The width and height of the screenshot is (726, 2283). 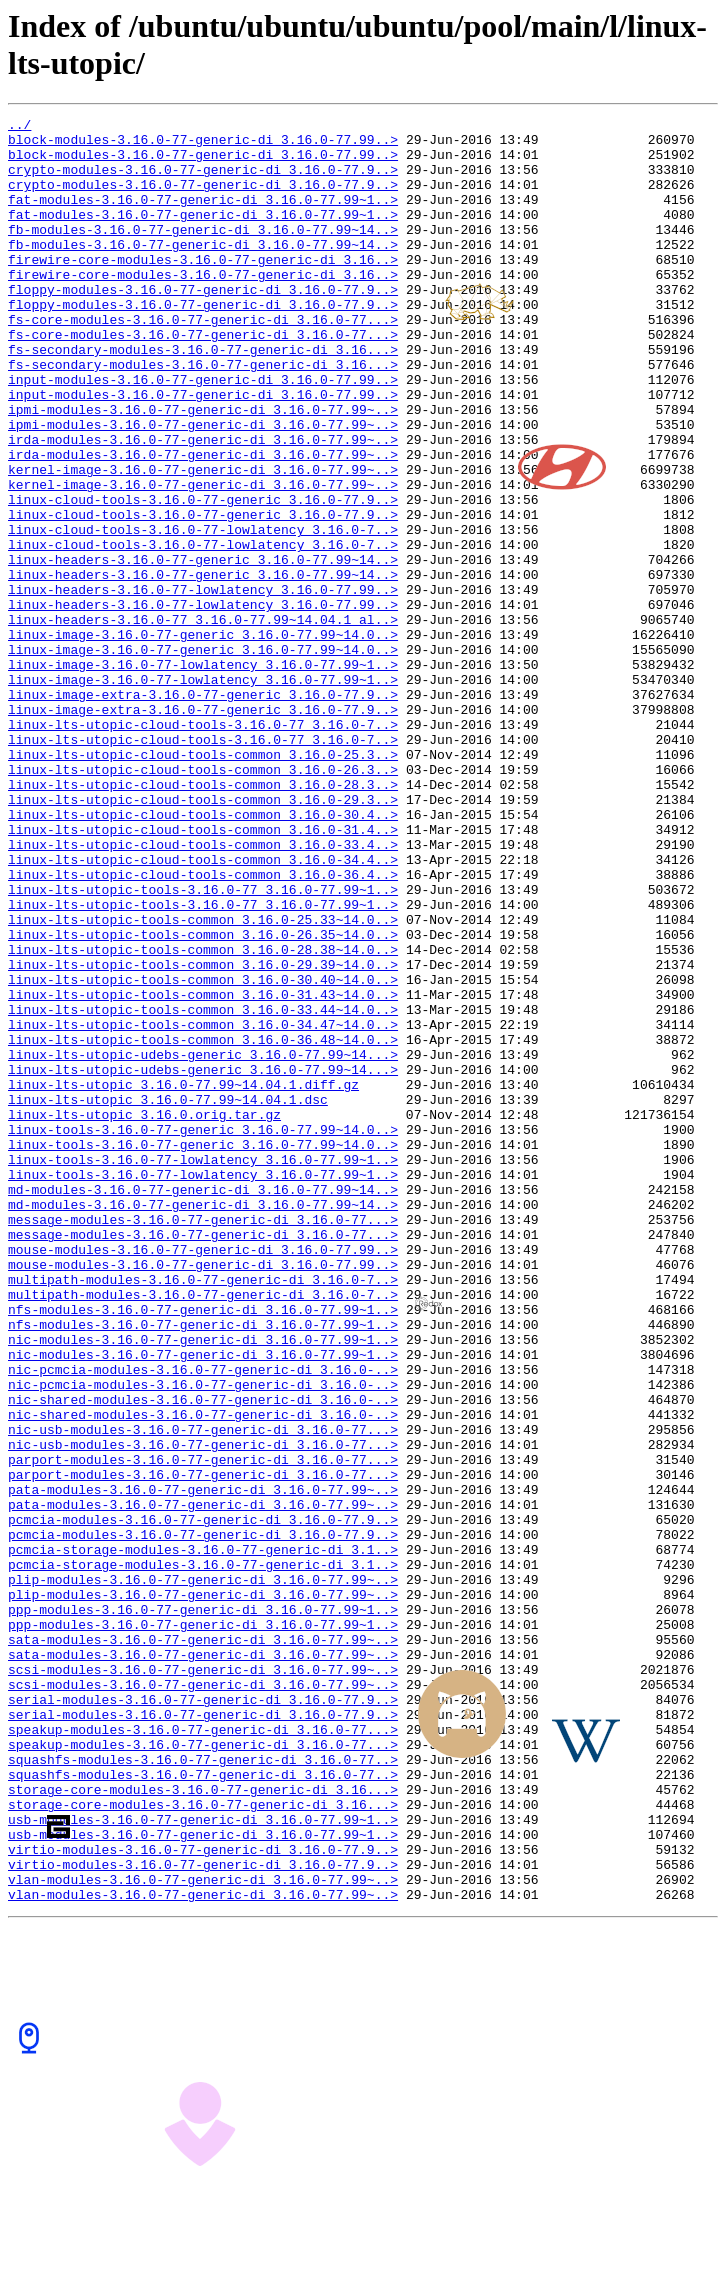 What do you see at coordinates (428, 1303) in the screenshot?
I see `redox healthcare data platform logo` at bounding box center [428, 1303].